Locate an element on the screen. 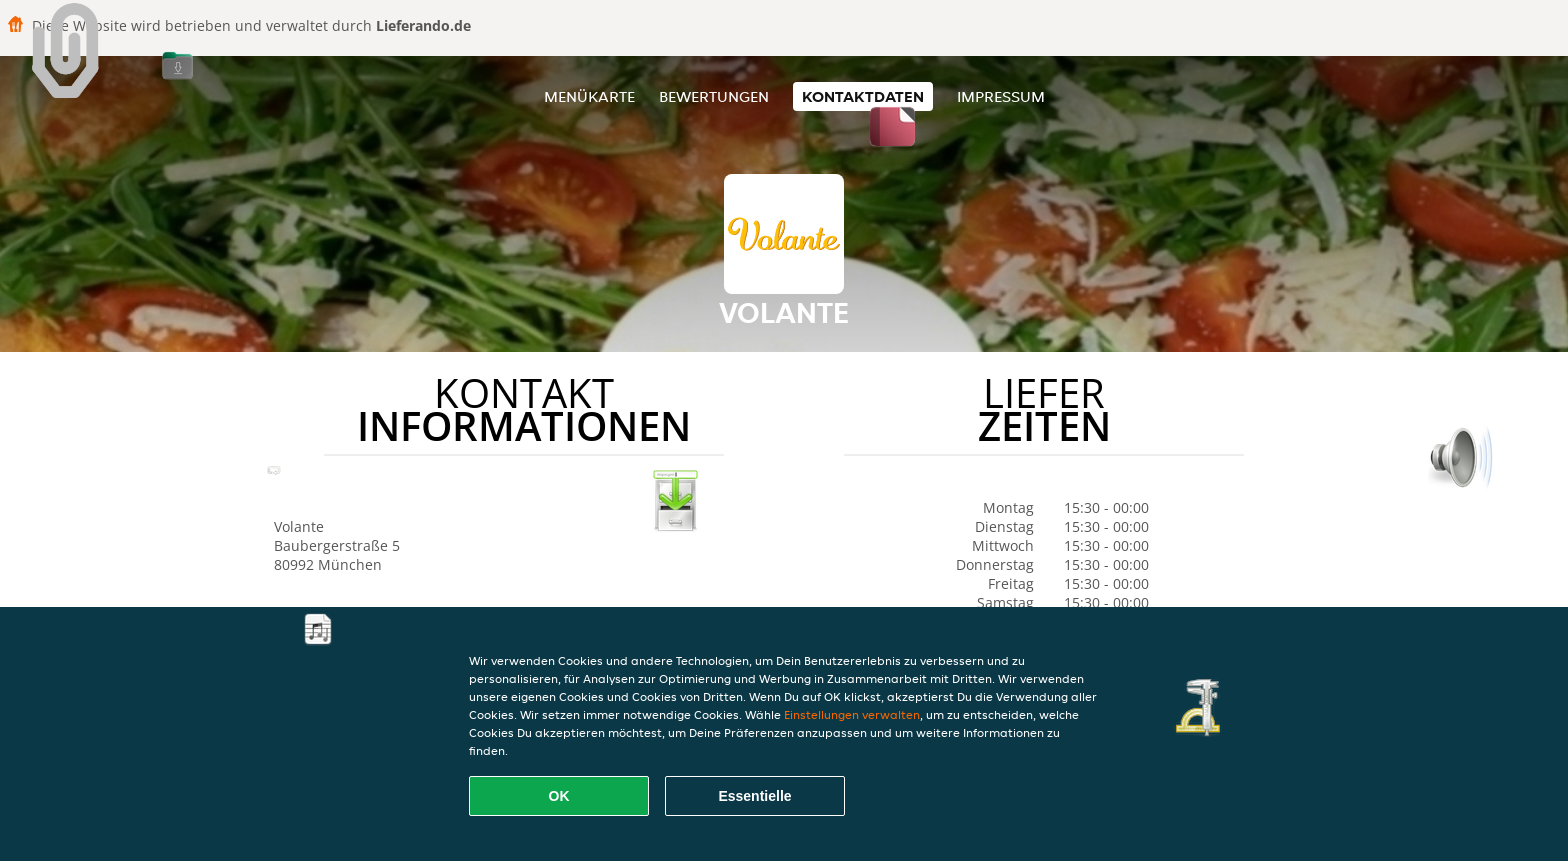 The width and height of the screenshot is (1568, 861). open engineering applications is located at coordinates (1199, 708).